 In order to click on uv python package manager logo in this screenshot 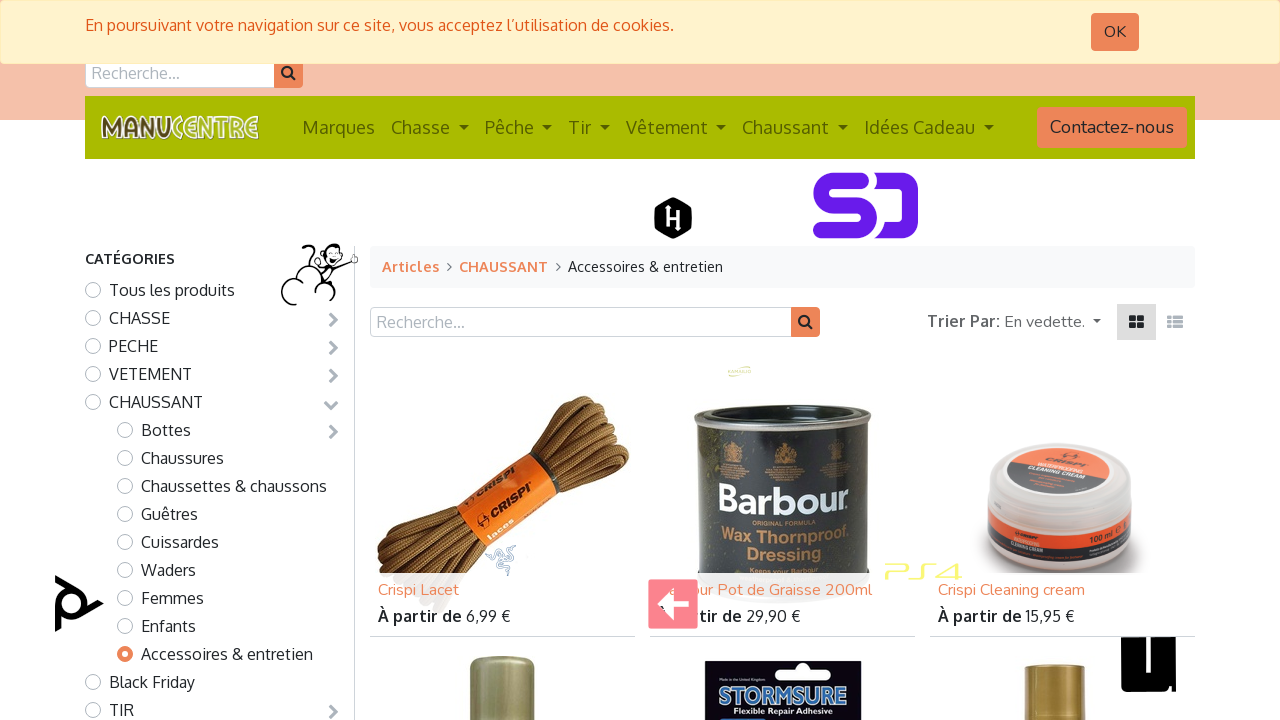, I will do `click(1148, 664)`.